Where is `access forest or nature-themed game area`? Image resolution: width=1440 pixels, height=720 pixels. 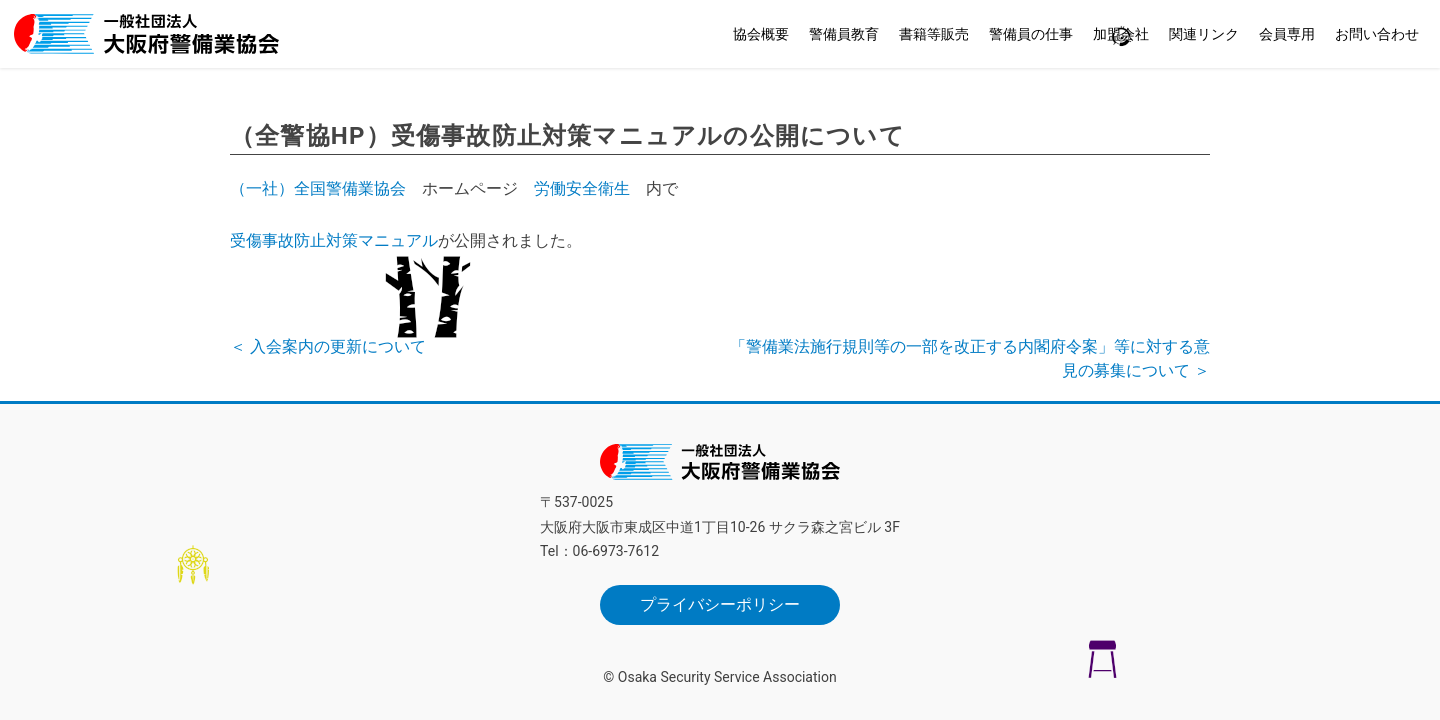 access forest or nature-themed game area is located at coordinates (428, 297).